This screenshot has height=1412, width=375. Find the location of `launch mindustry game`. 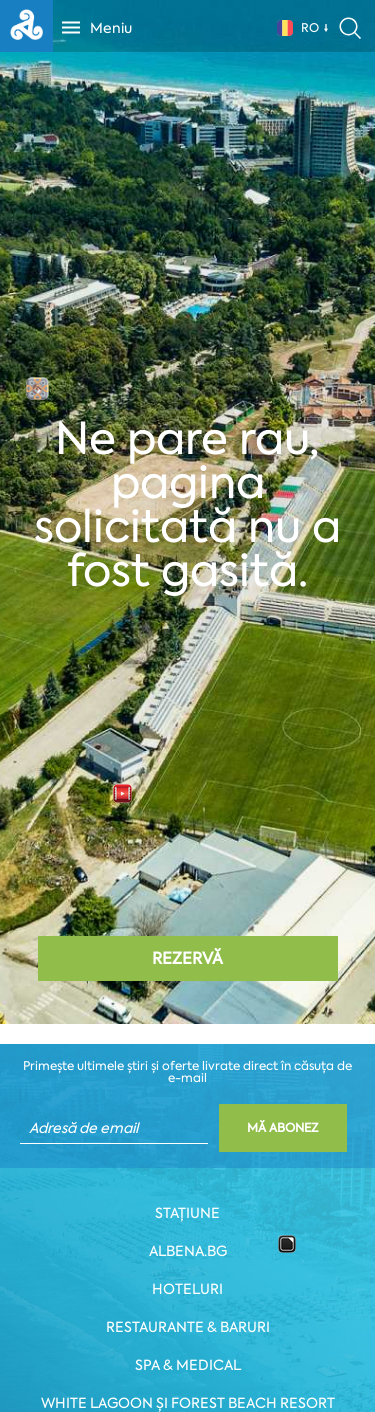

launch mindustry game is located at coordinates (37, 388).